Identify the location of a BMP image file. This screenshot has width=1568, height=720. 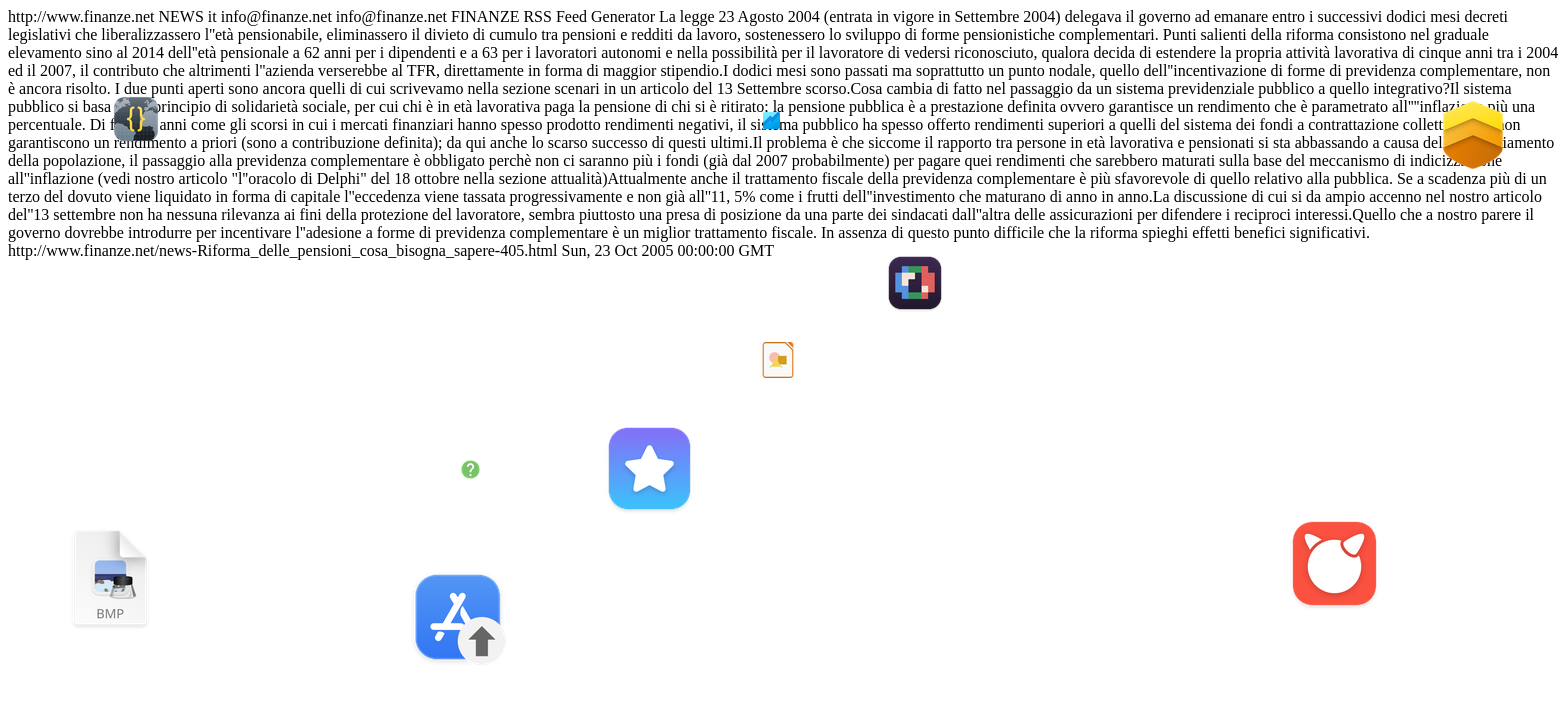
(110, 579).